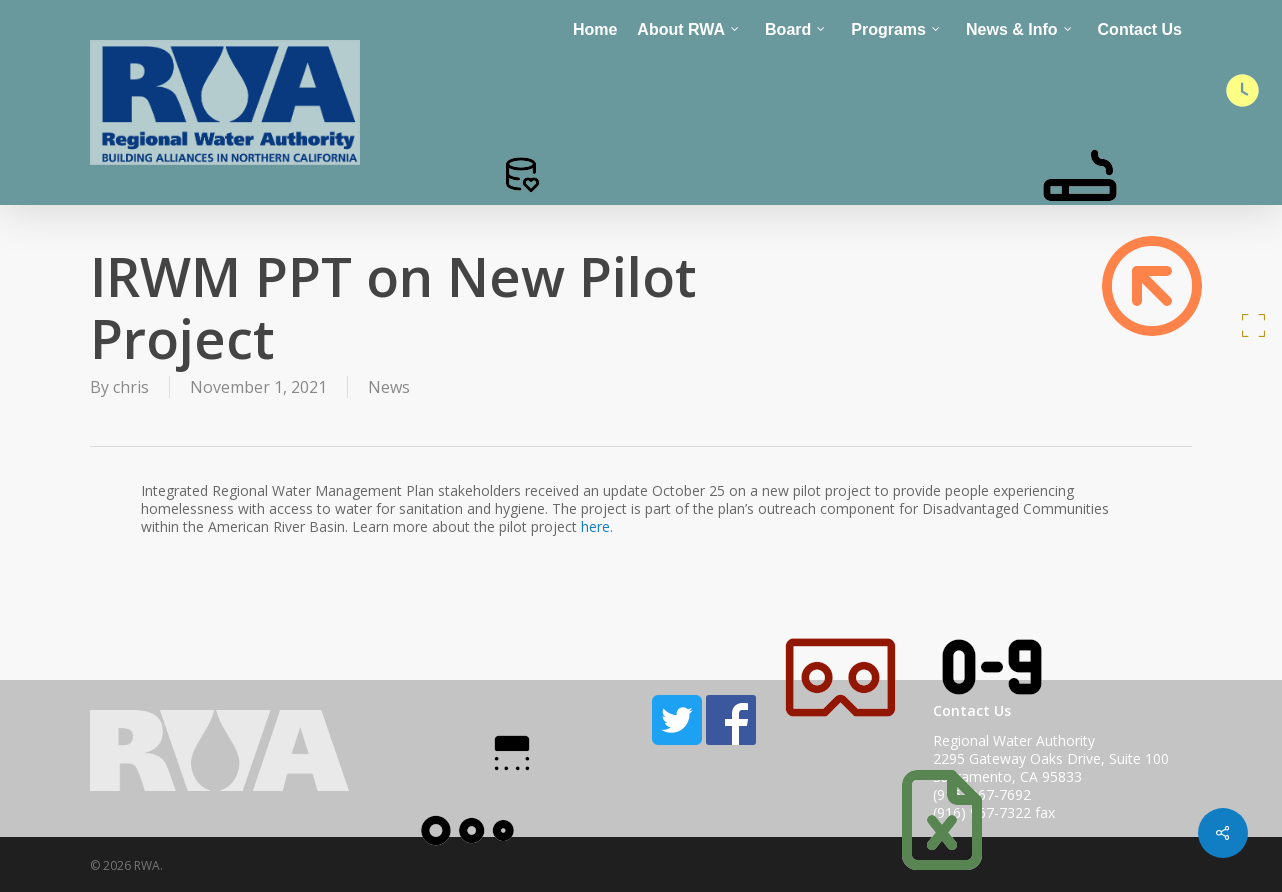 This screenshot has width=1282, height=892. Describe the element at coordinates (1253, 325) in the screenshot. I see `expand to fullscreen mode` at that location.